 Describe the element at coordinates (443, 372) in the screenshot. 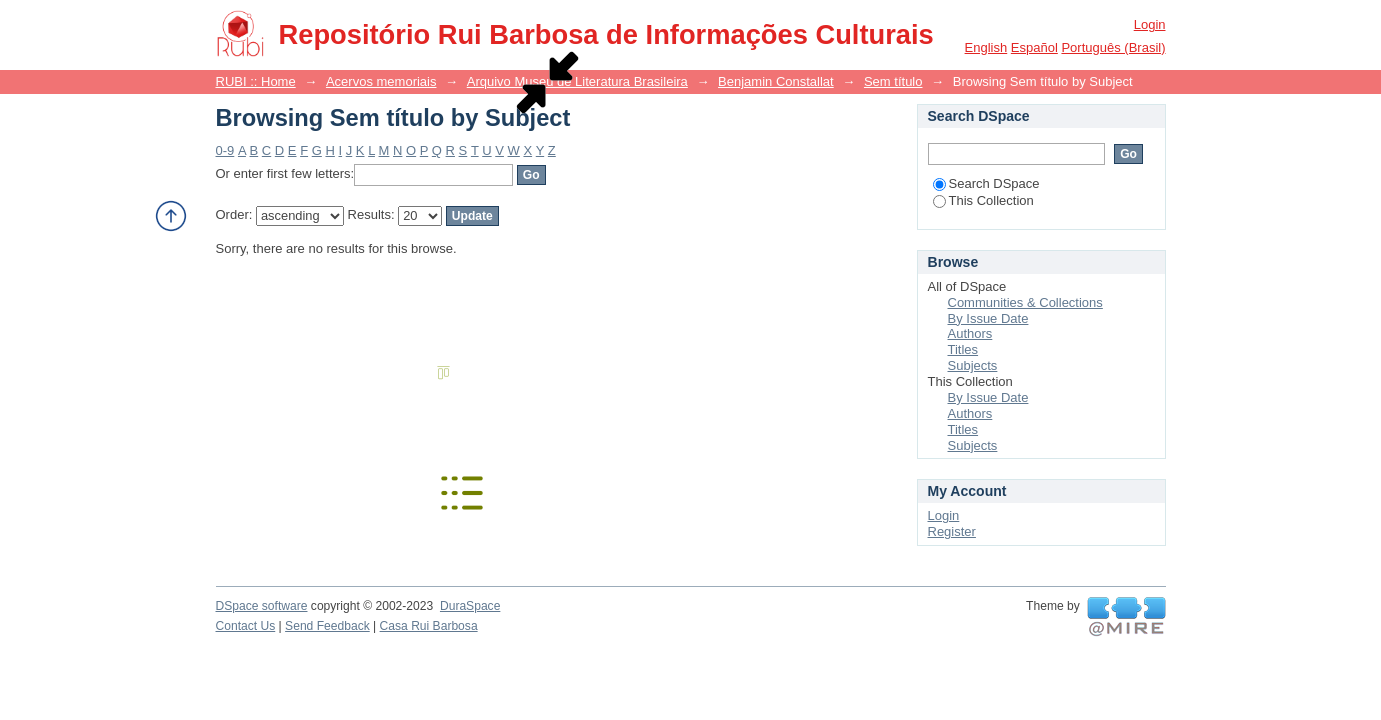

I see `align selected objects to the top edge` at that location.